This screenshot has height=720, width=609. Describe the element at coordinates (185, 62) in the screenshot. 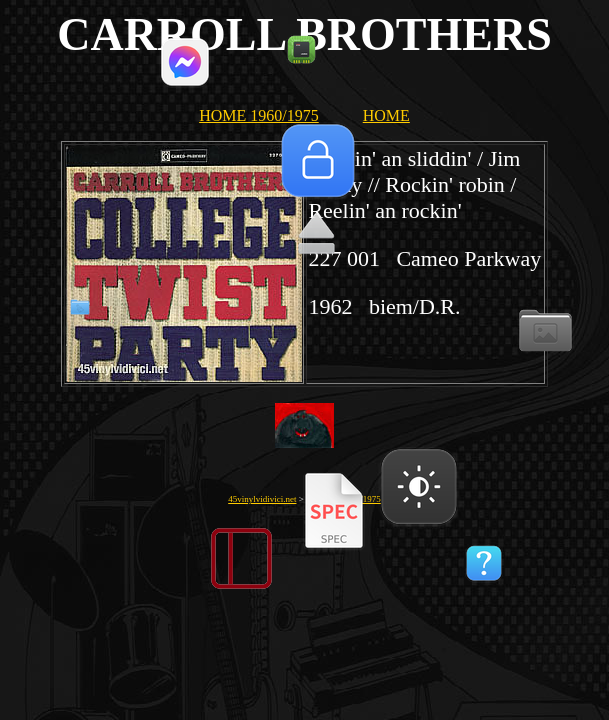

I see `open Facebook Messenger` at that location.